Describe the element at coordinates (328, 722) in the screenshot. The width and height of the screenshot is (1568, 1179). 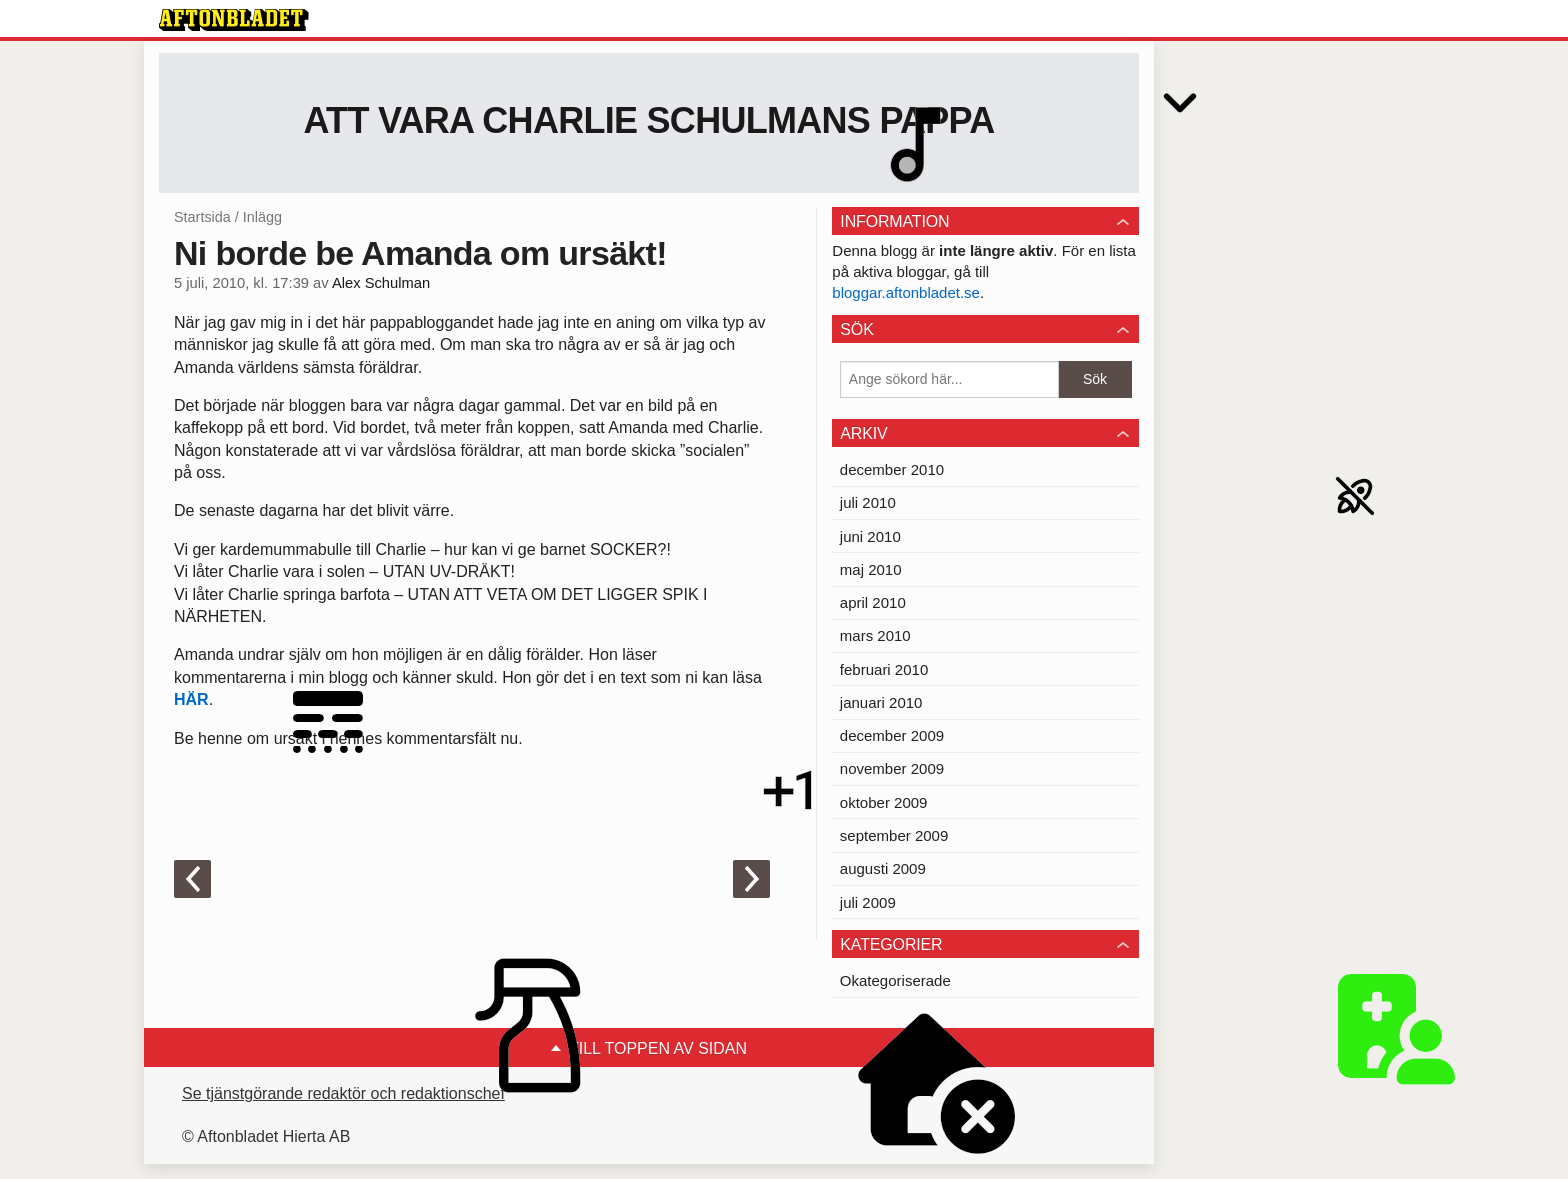
I see `adjust text line spacing or density` at that location.